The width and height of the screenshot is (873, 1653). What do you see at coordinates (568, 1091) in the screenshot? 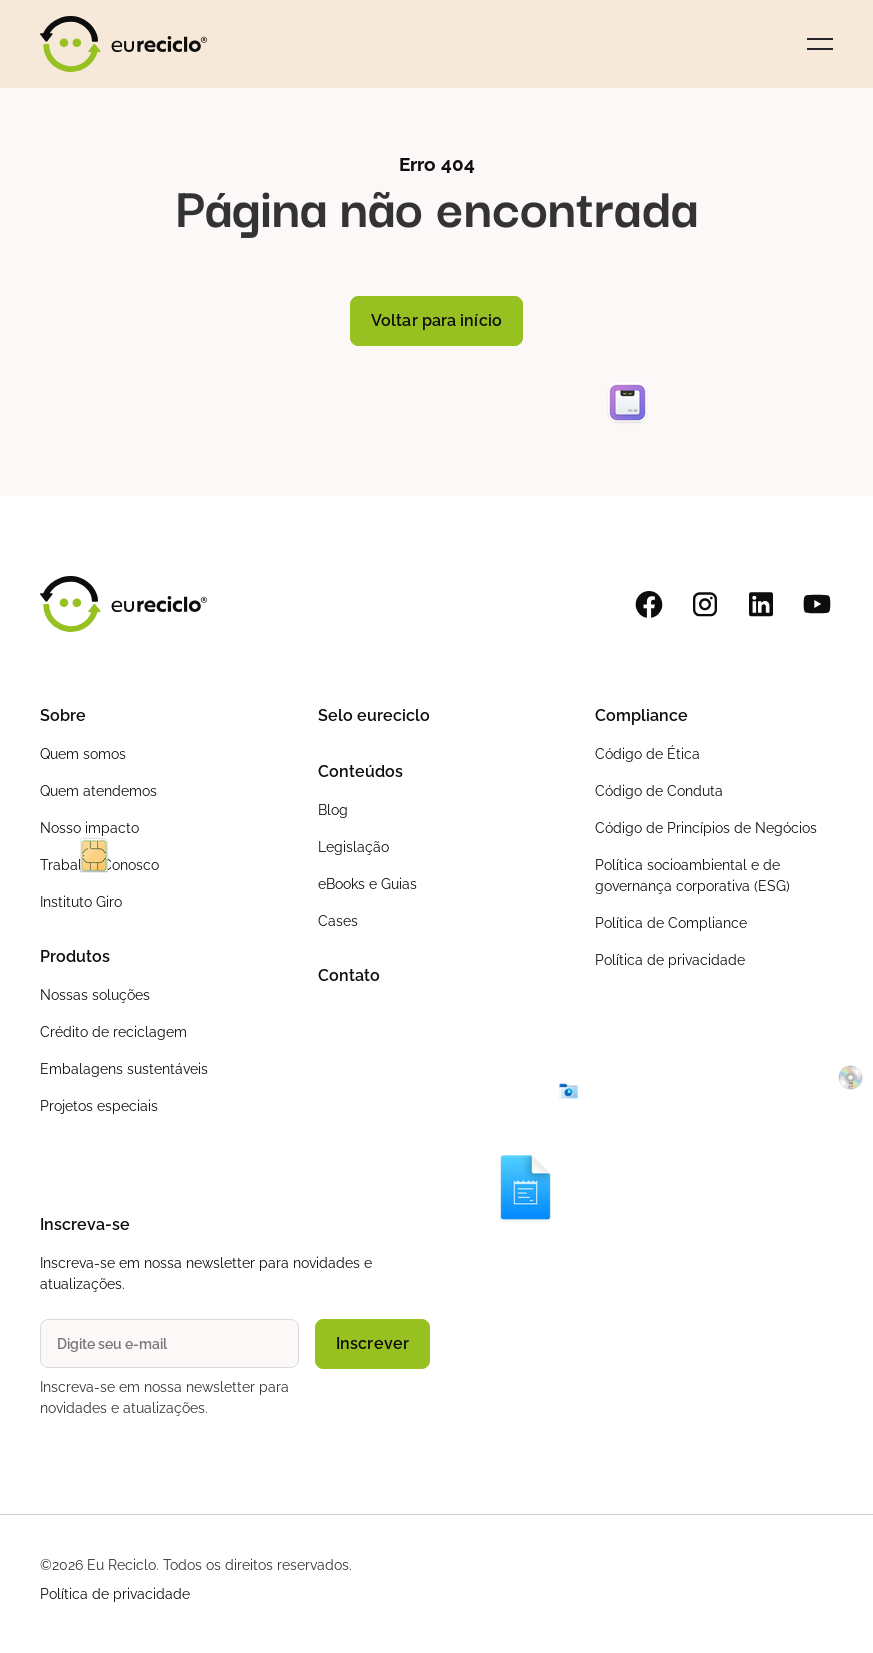
I see `open microsoft dynamics 365 sales folder` at bounding box center [568, 1091].